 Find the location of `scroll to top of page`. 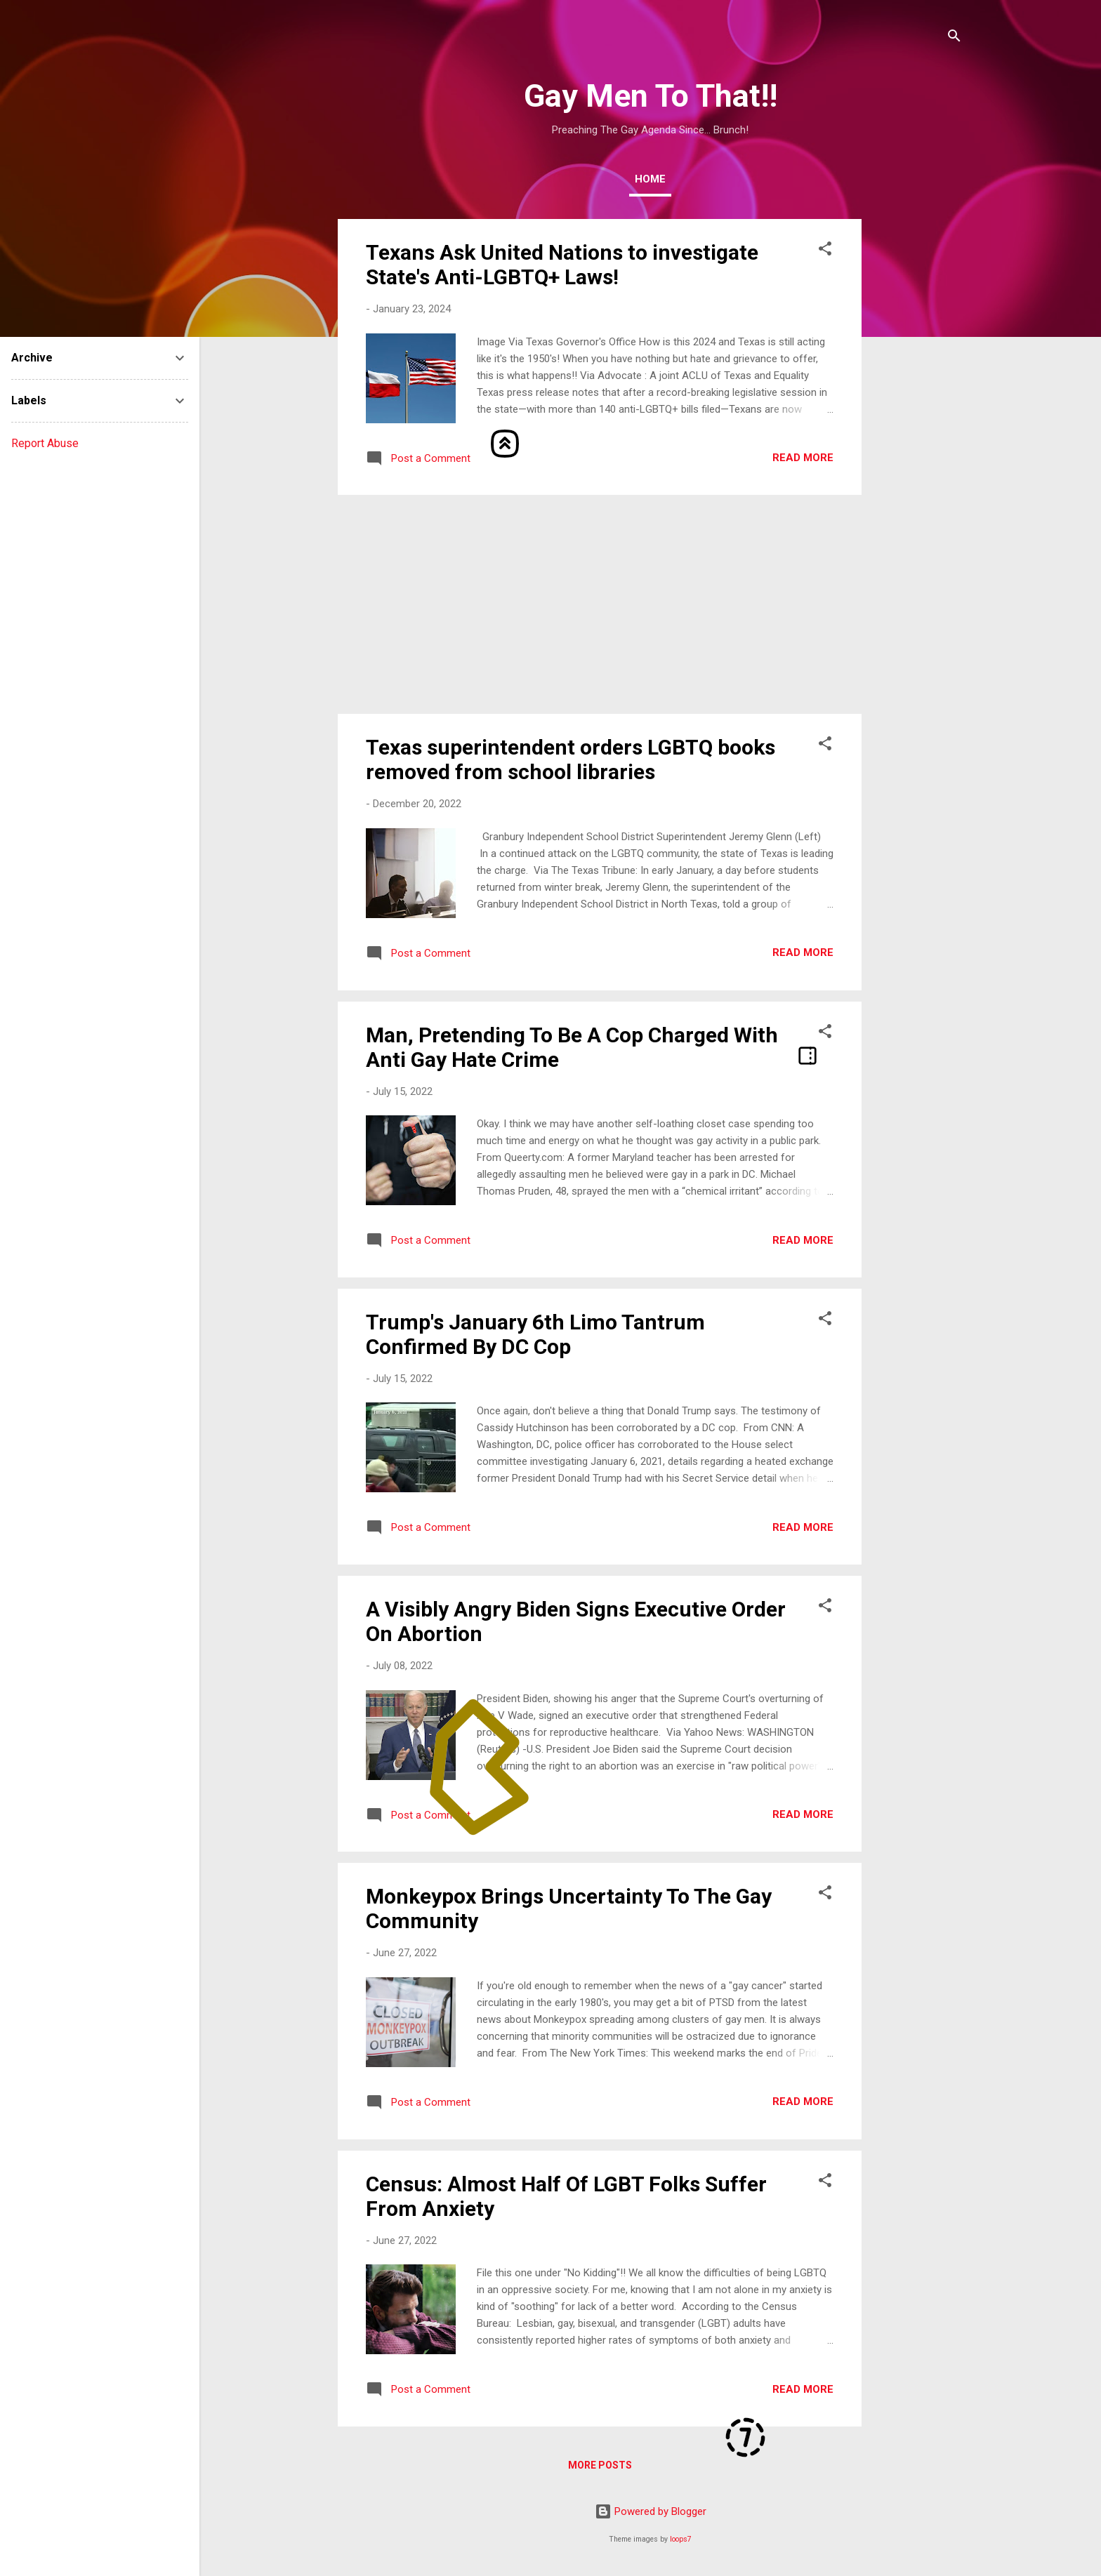

scroll to top of page is located at coordinates (505, 444).